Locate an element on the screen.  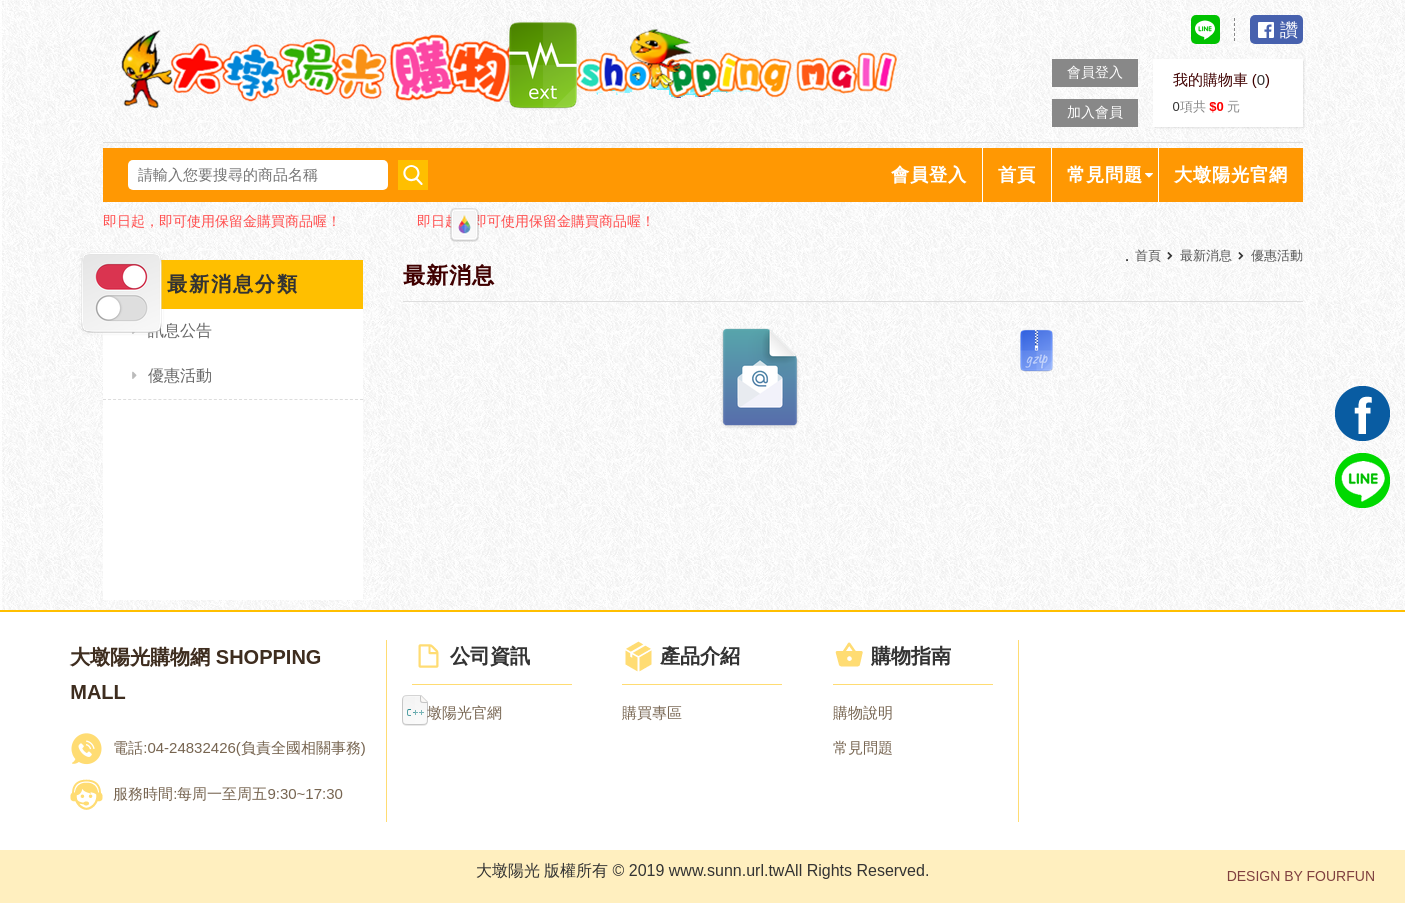
an ICC color profile file is located at coordinates (464, 224).